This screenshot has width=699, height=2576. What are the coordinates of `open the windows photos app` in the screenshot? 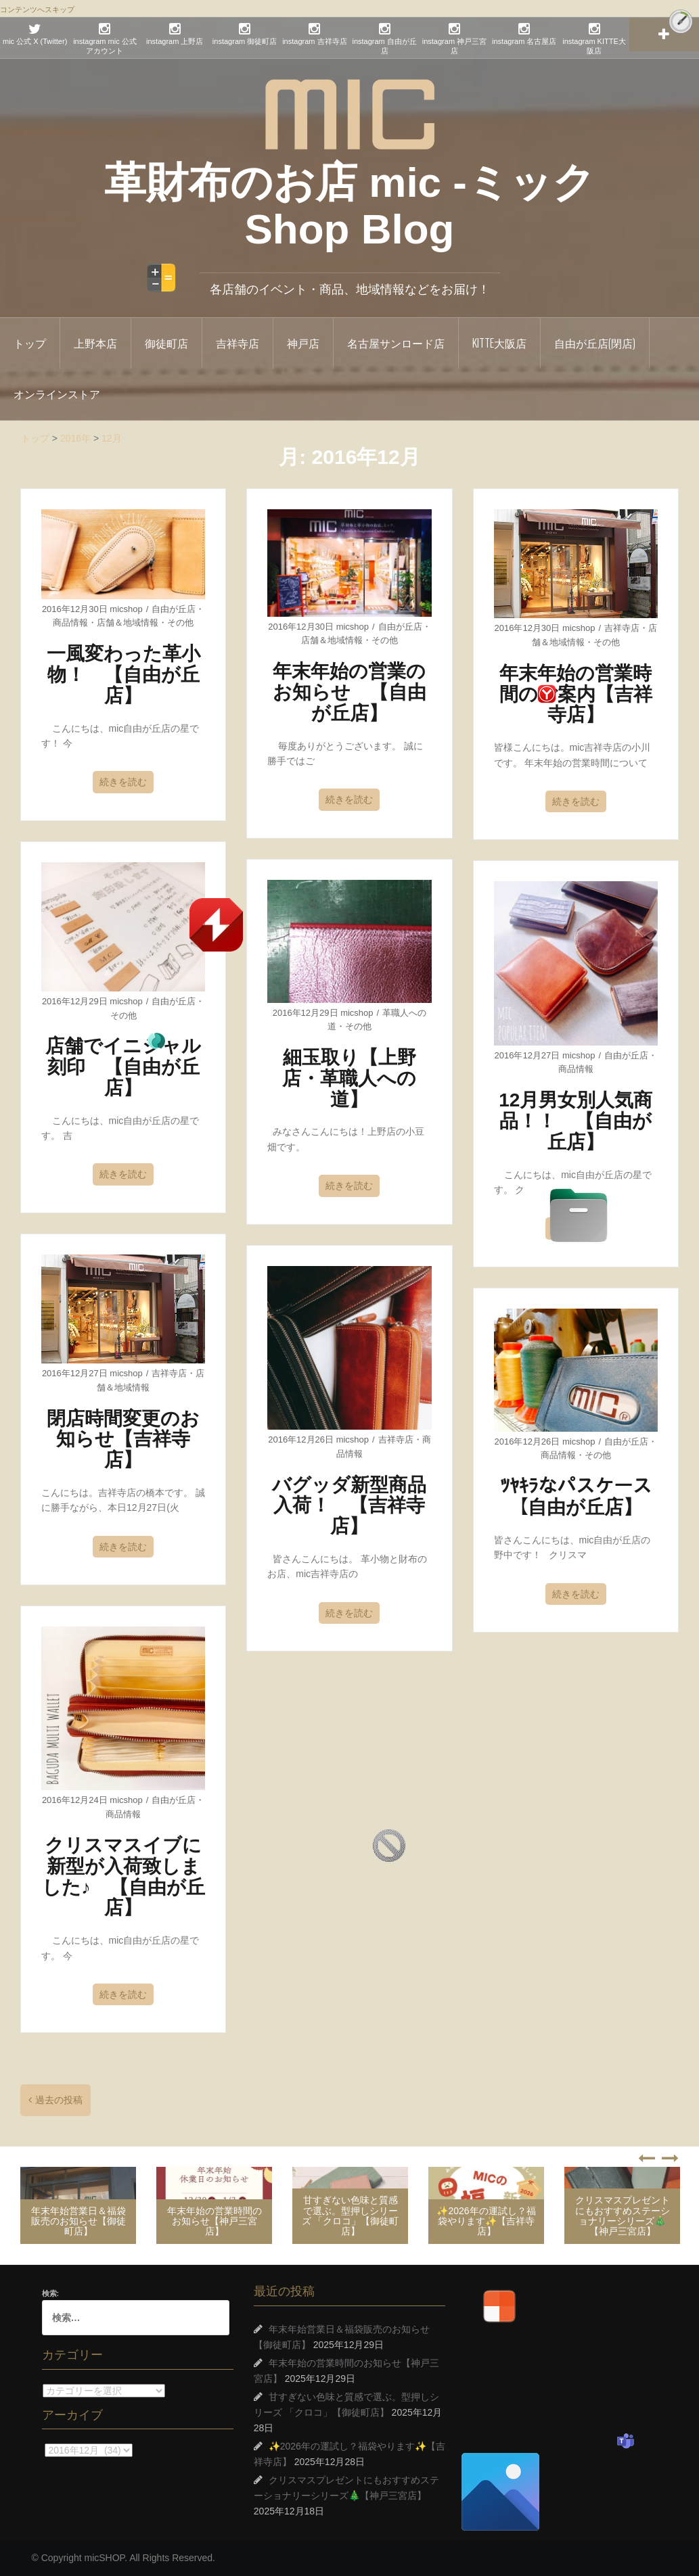 It's located at (500, 2491).